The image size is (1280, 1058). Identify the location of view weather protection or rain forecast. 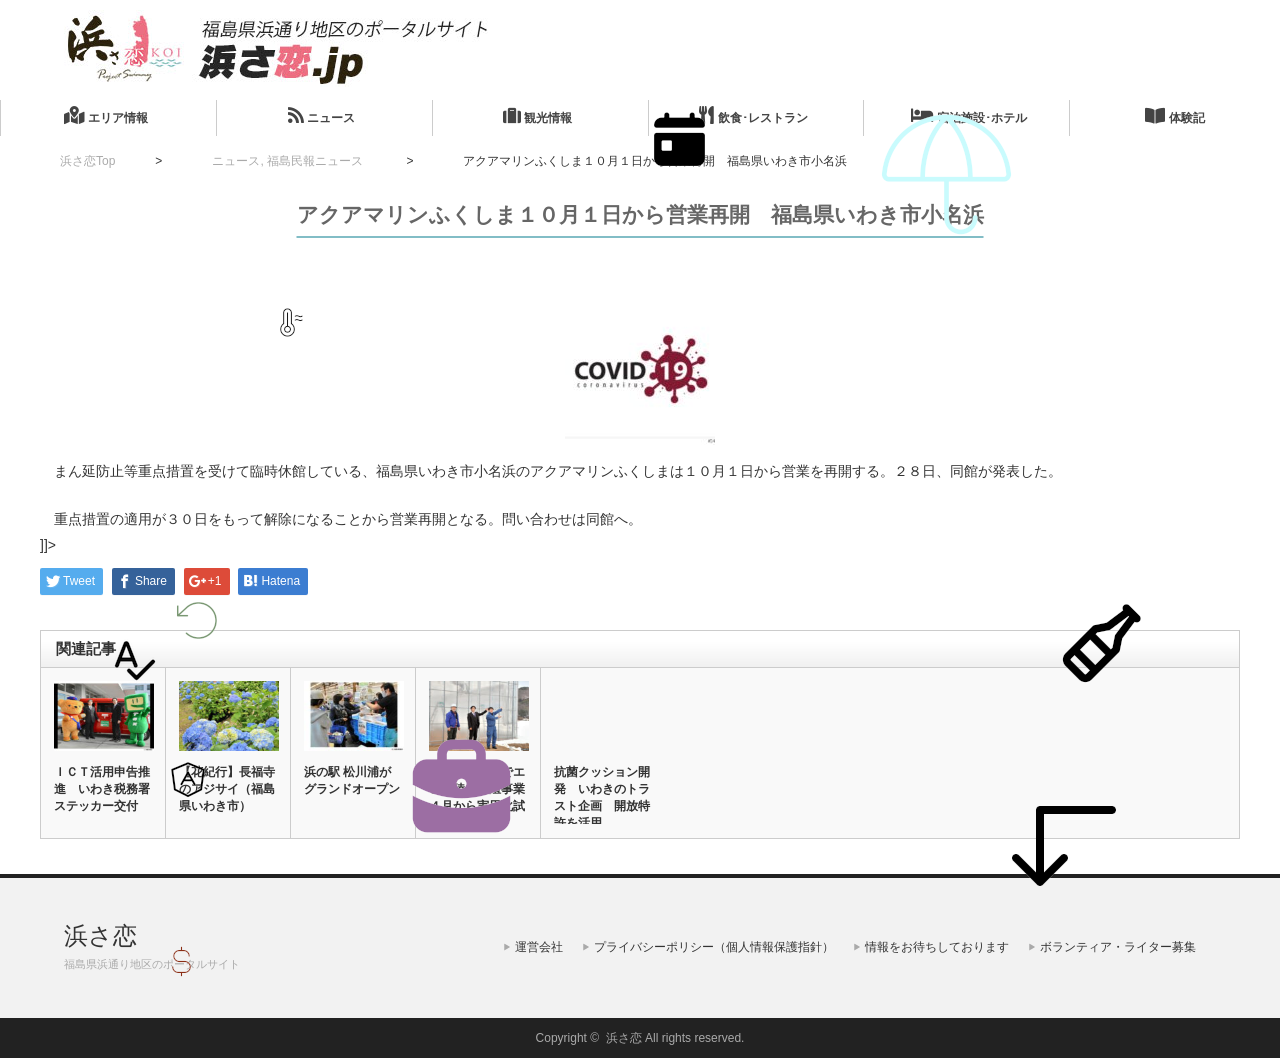
(946, 174).